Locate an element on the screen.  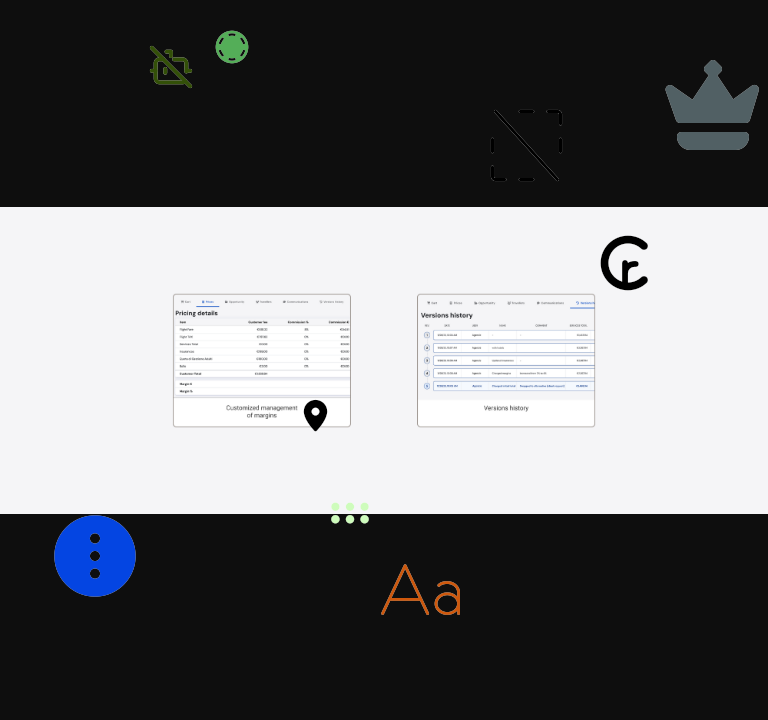
drag to reorder or rearrange items is located at coordinates (350, 513).